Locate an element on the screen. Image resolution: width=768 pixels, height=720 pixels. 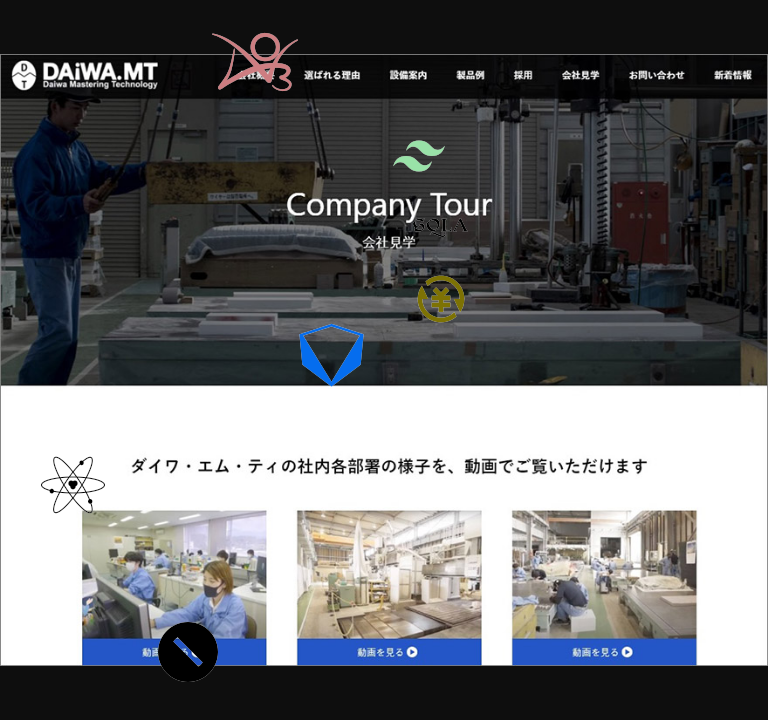
open Archive of Our Own (AO3) website is located at coordinates (255, 62).